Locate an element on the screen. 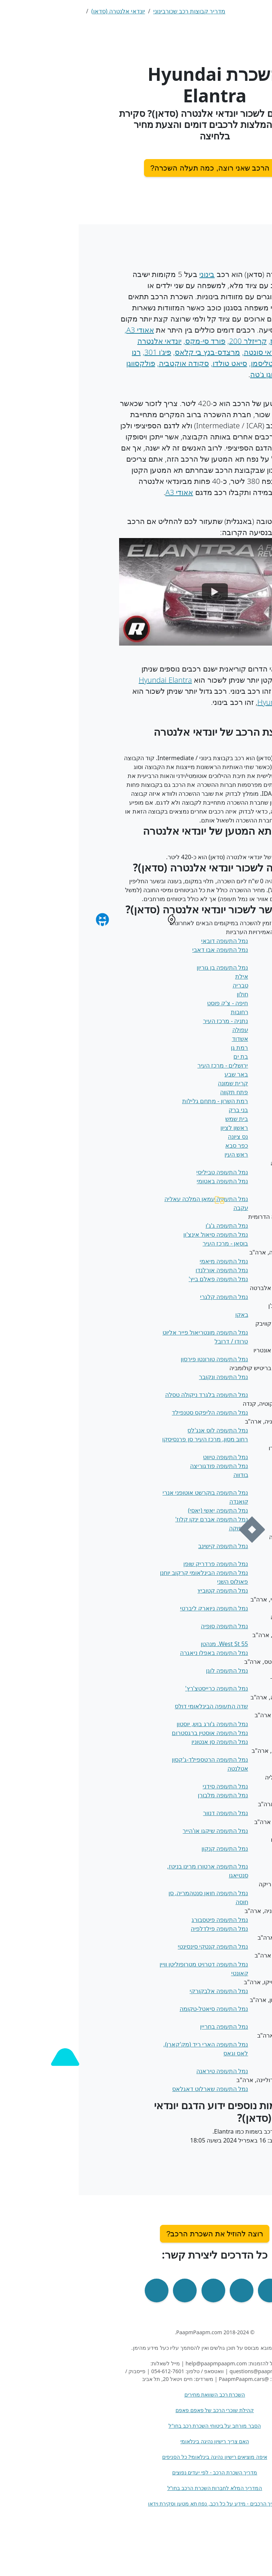 This screenshot has height=2576, width=272. access a password-protected folder is located at coordinates (219, 1200).